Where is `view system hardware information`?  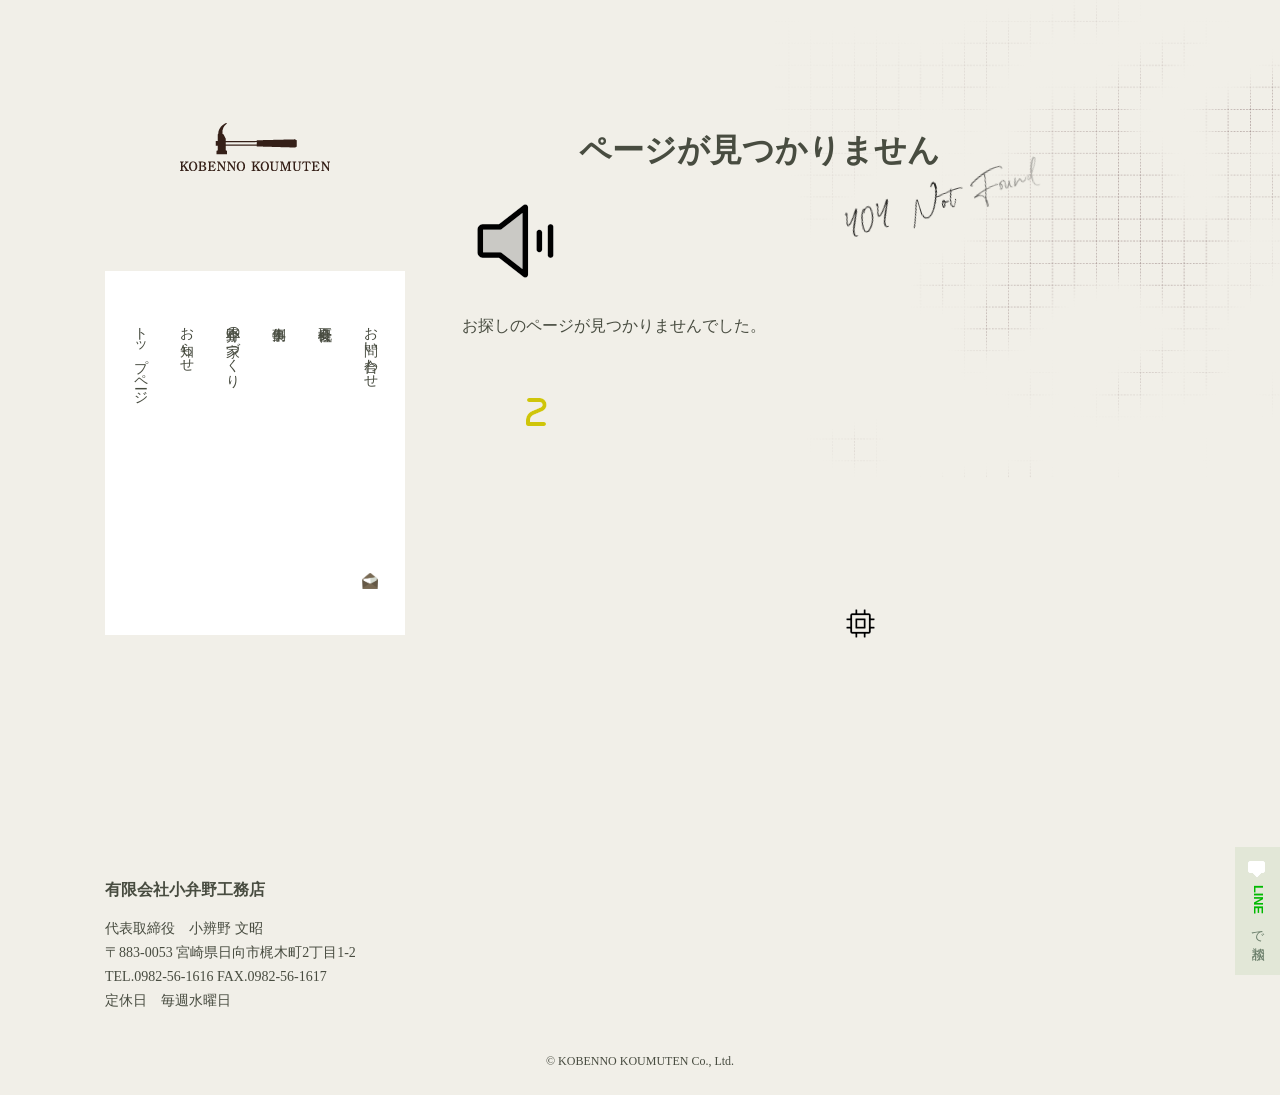
view system hardware information is located at coordinates (860, 623).